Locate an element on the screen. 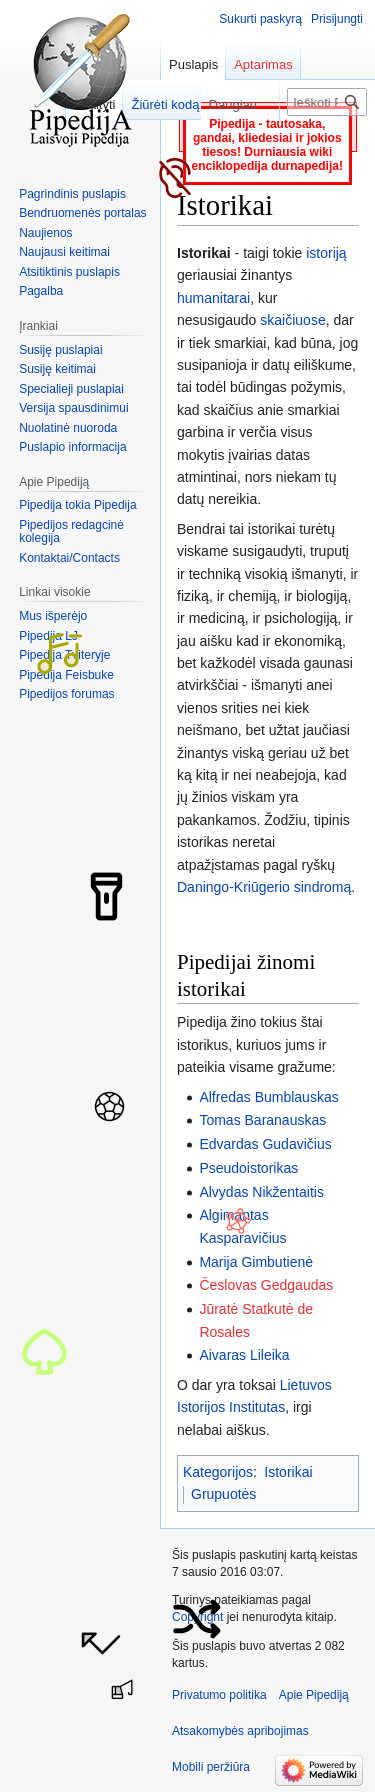 Image resolution: width=375 pixels, height=1792 pixels. construction or building in progress is located at coordinates (122, 1690).